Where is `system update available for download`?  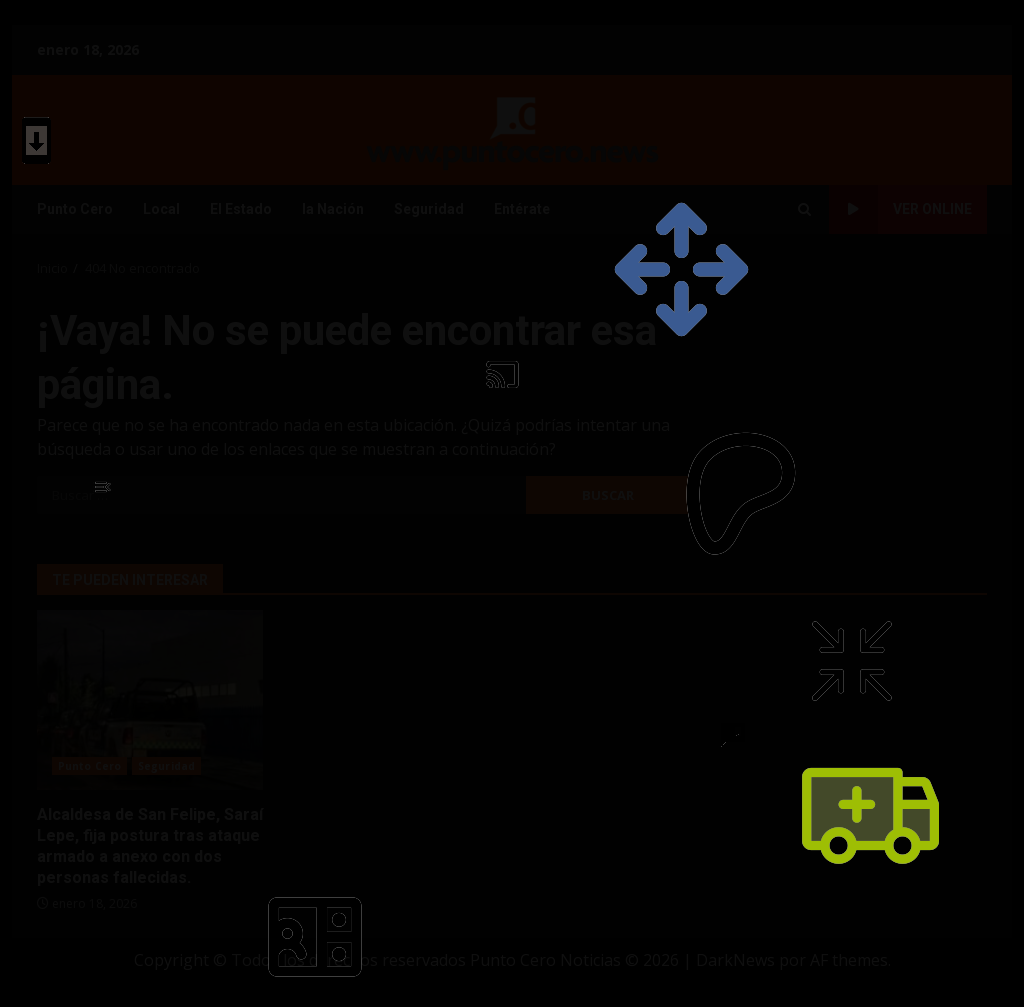
system update available for download is located at coordinates (36, 140).